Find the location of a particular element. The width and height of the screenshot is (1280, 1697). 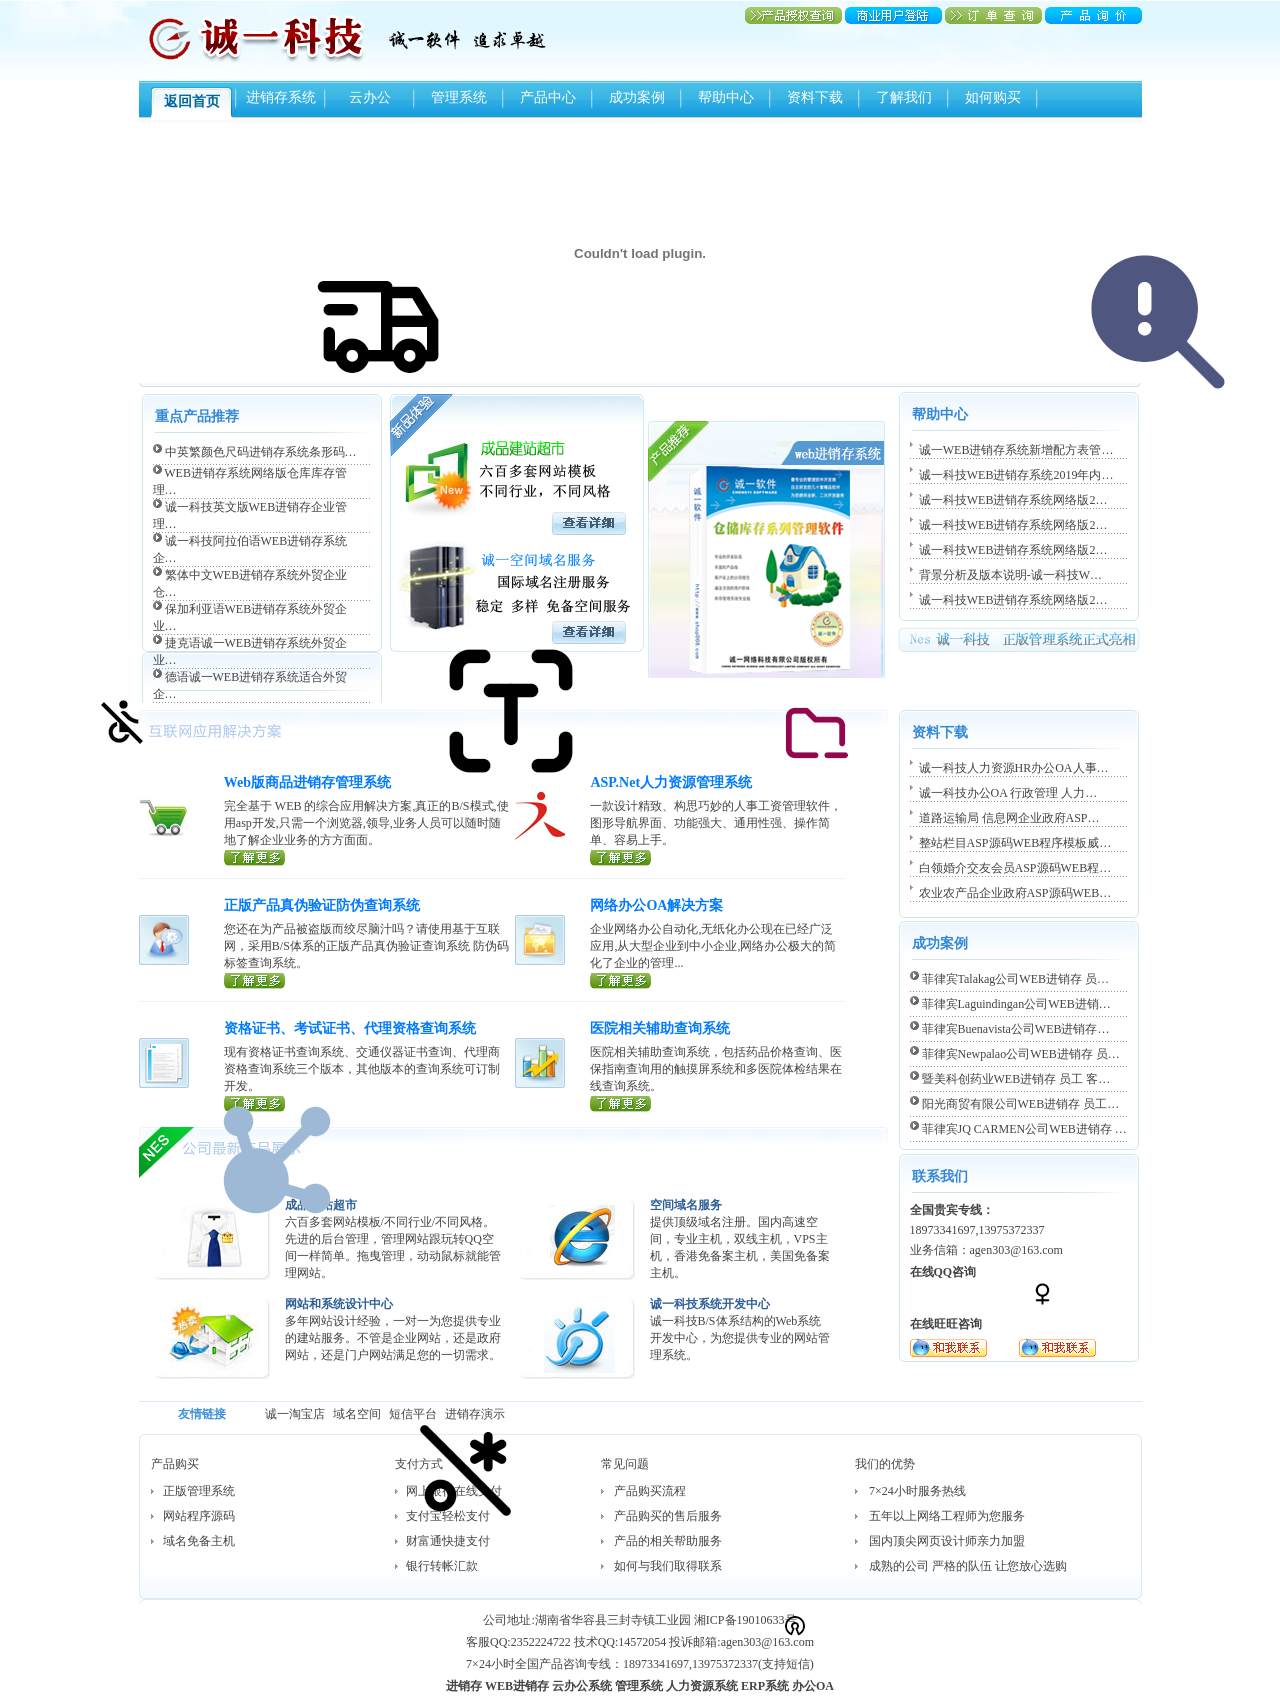

scan image to extract text is located at coordinates (511, 711).